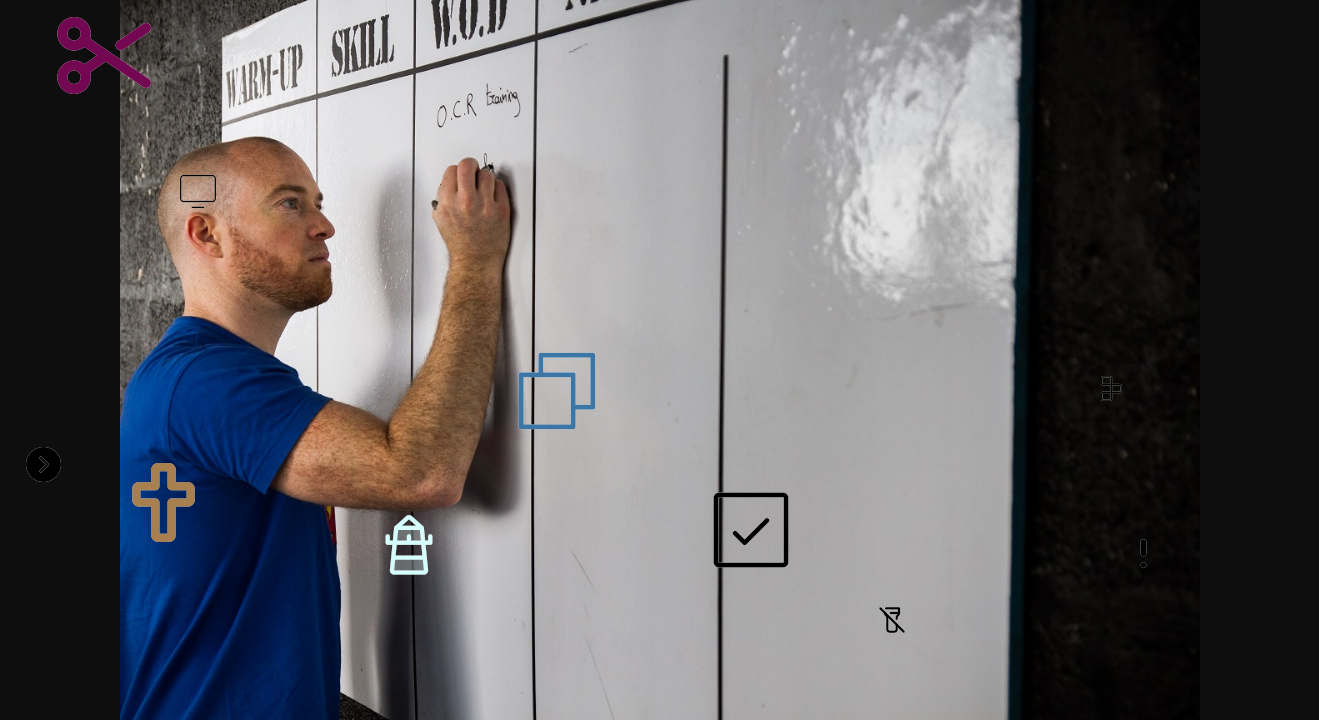 The width and height of the screenshot is (1319, 720). Describe the element at coordinates (1143, 553) in the screenshot. I see `indicates a warning or alert requiring attention` at that location.